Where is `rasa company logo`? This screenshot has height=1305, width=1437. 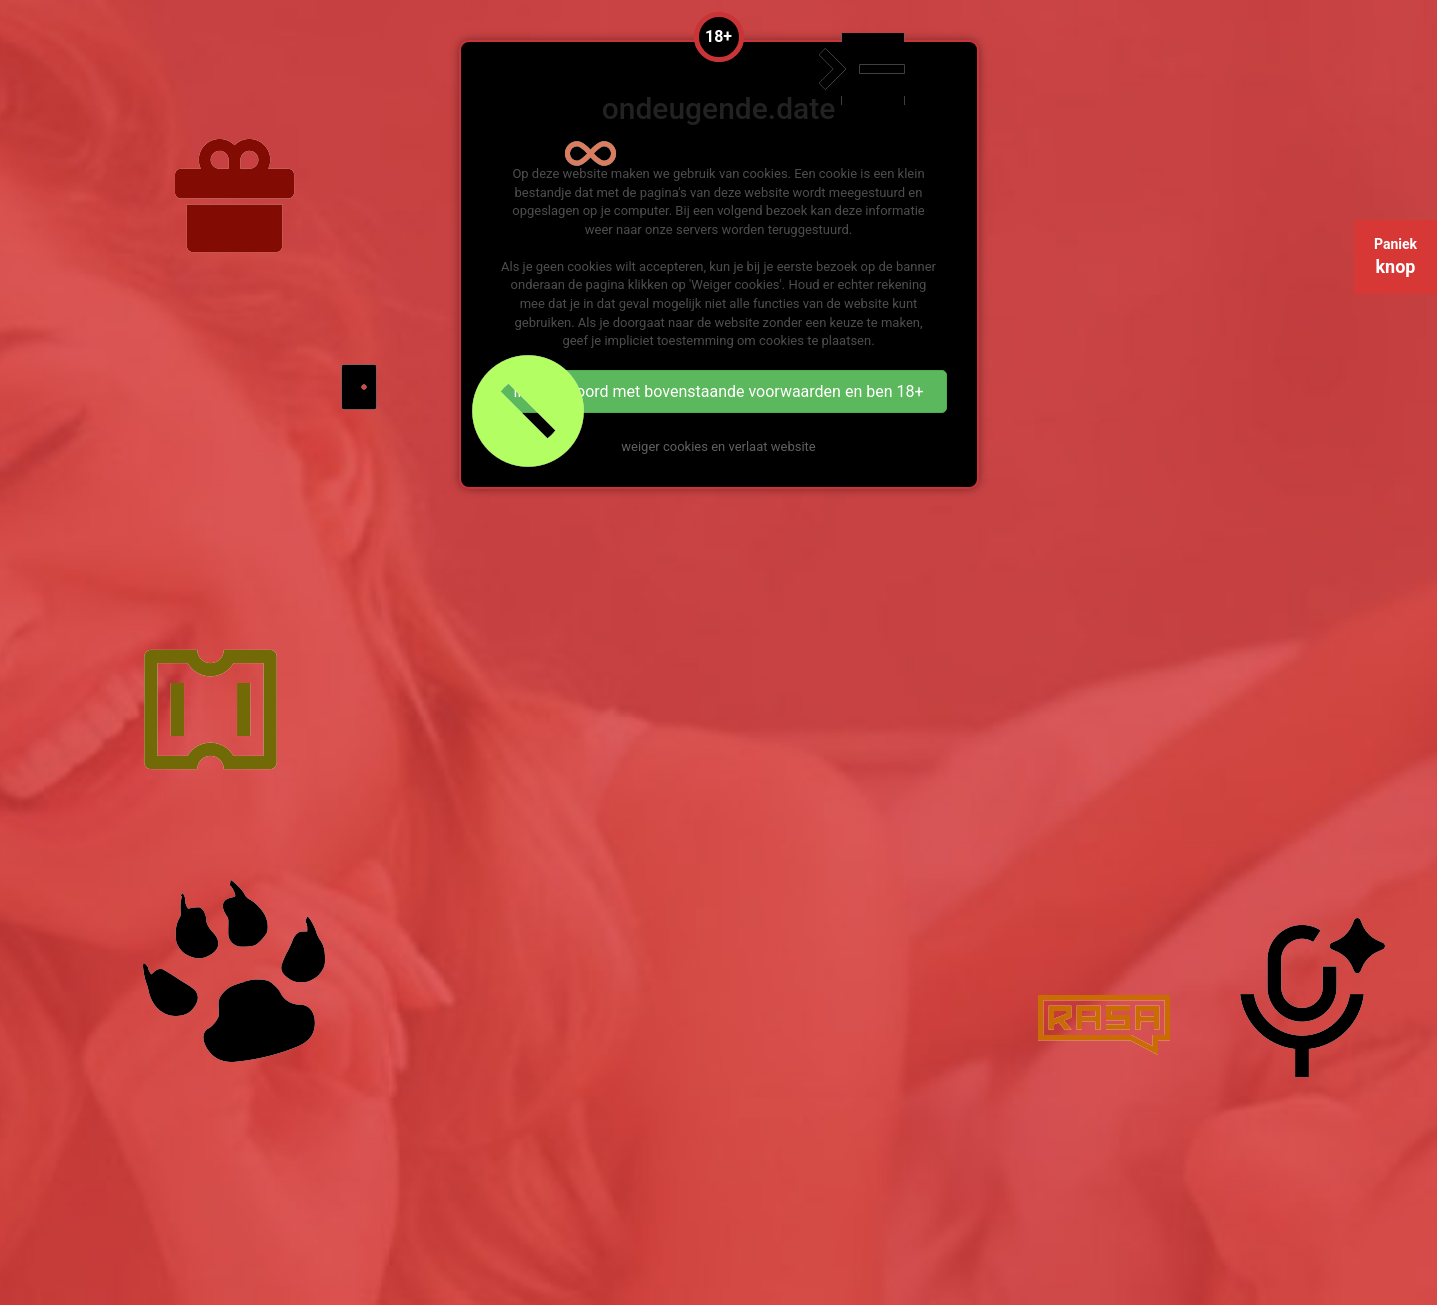
rasa company logo is located at coordinates (1104, 1025).